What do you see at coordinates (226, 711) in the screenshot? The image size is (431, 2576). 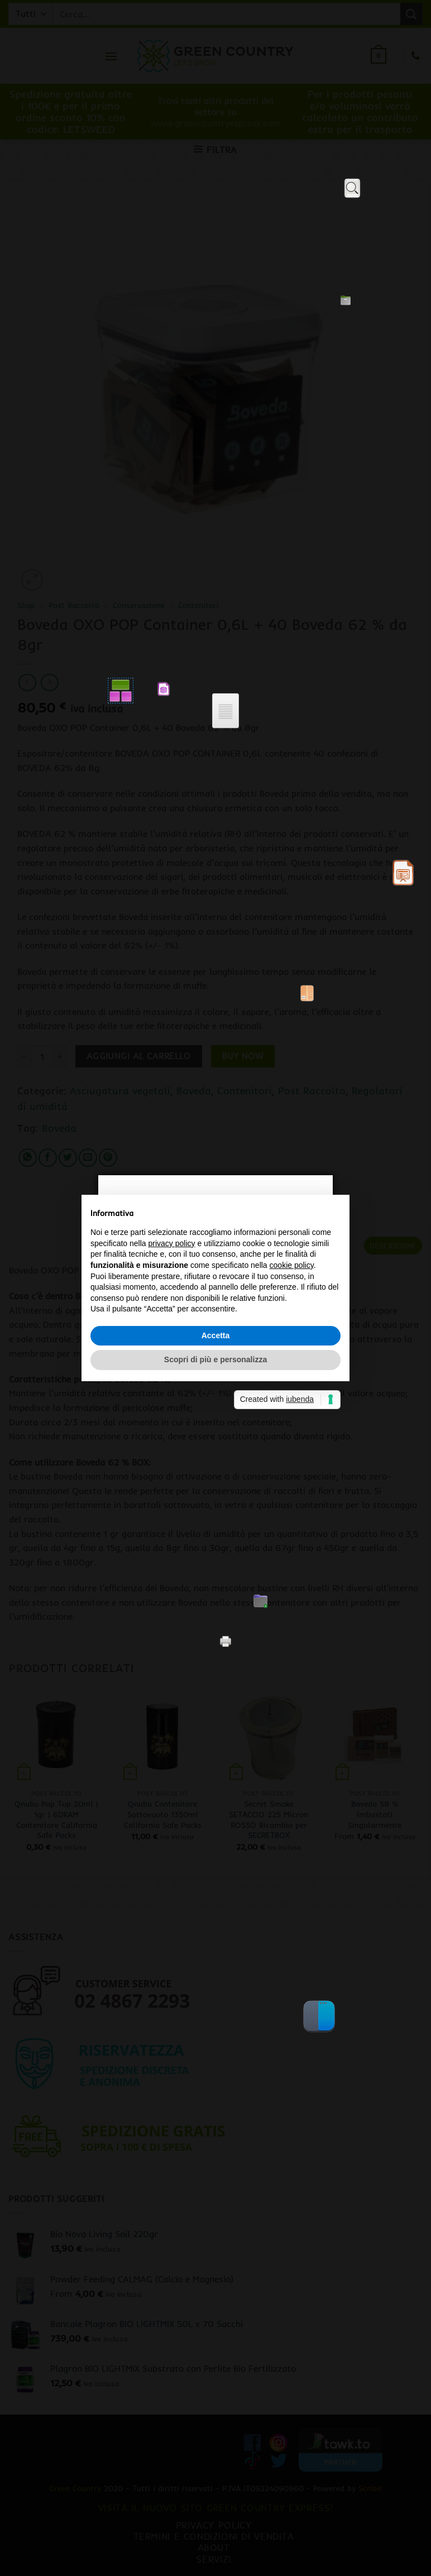 I see `open a text template file` at bounding box center [226, 711].